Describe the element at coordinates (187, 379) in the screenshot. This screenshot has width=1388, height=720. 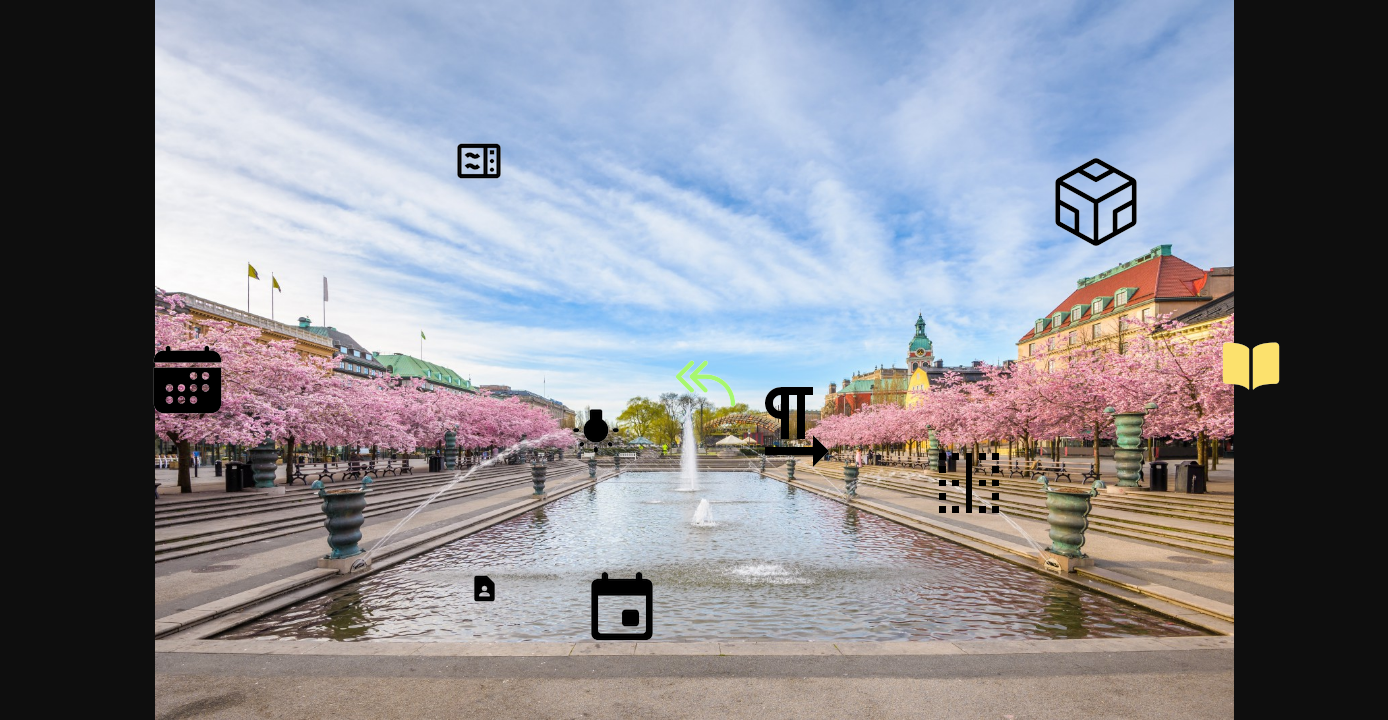
I see `view calendar or schedule` at that location.